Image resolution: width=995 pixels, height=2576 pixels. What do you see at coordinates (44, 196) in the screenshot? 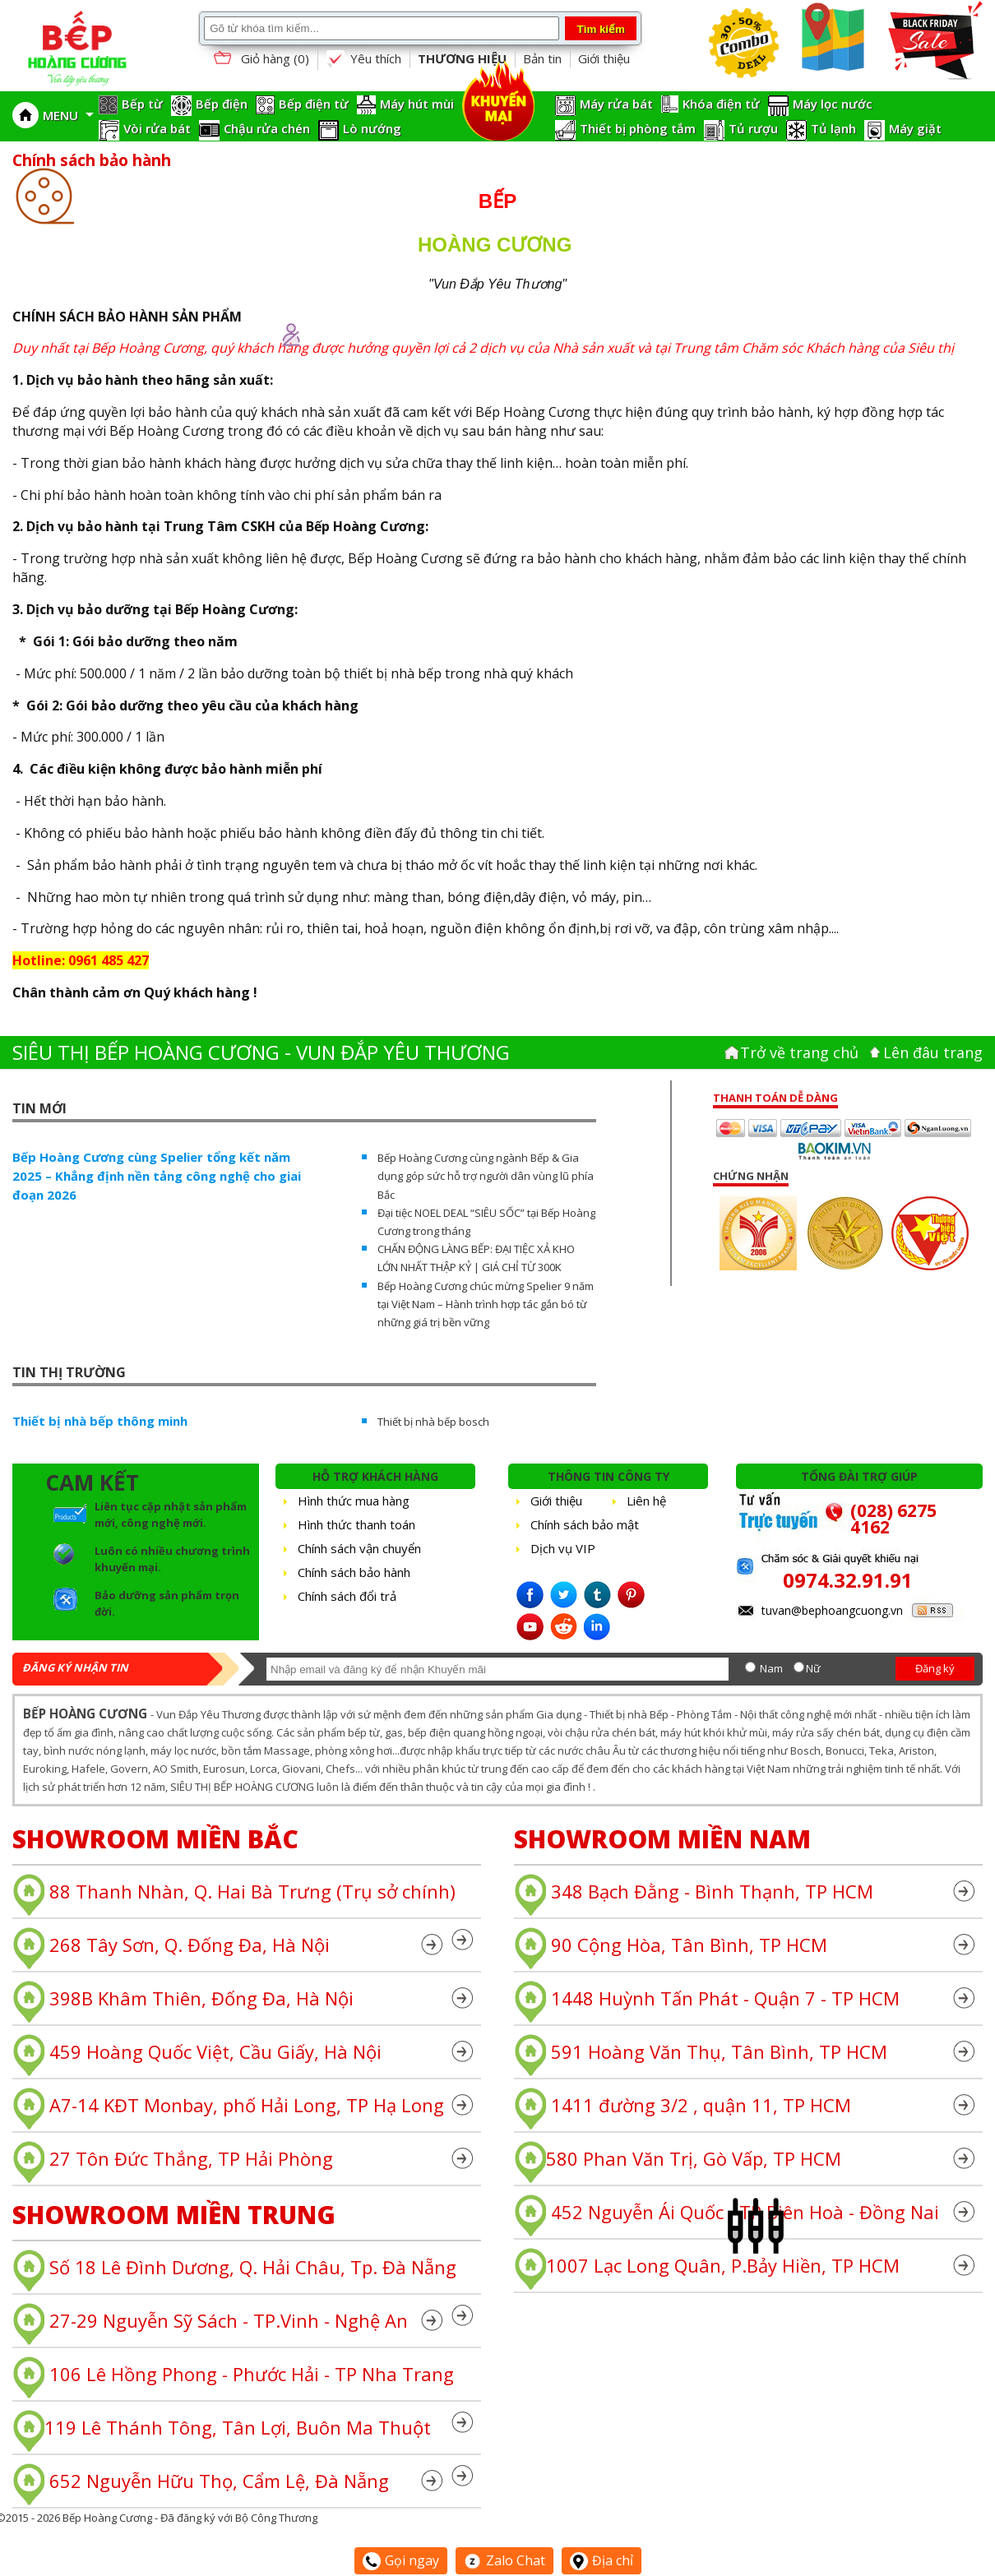
I see `access video or movie library` at bounding box center [44, 196].